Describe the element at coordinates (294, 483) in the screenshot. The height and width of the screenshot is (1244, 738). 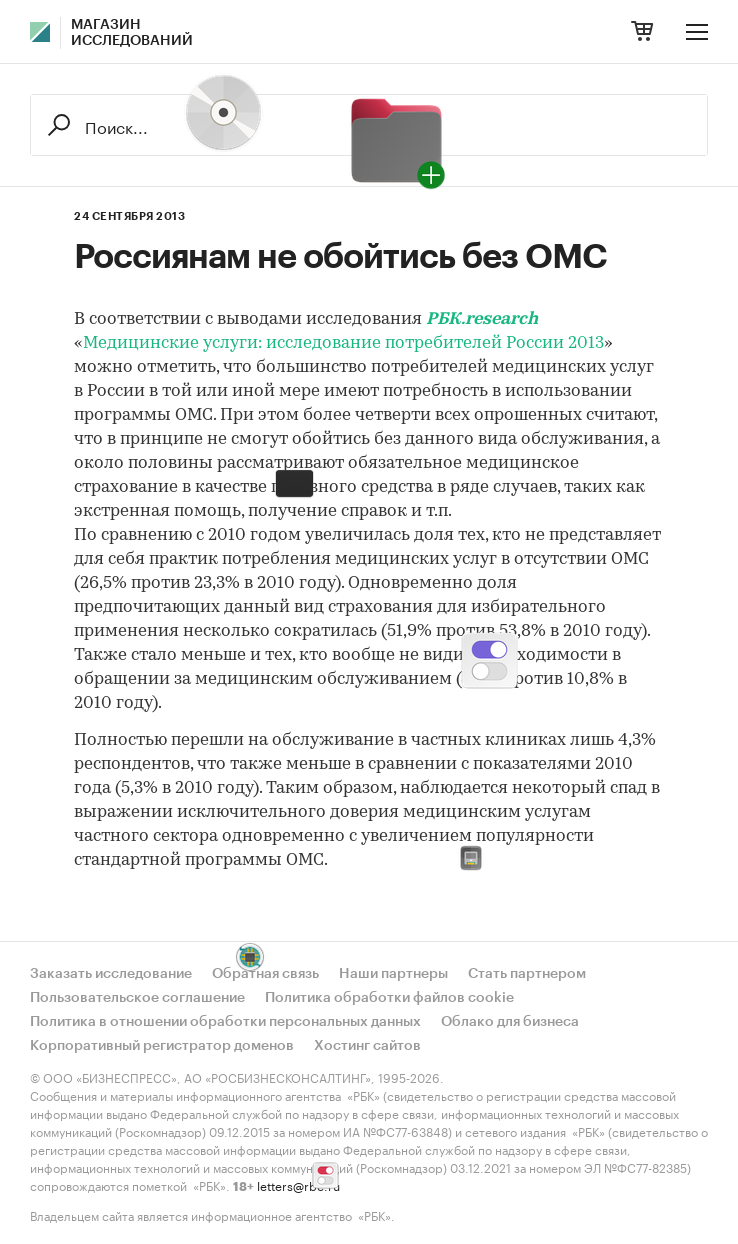
I see `magic trackpad connected via bluetooth` at that location.